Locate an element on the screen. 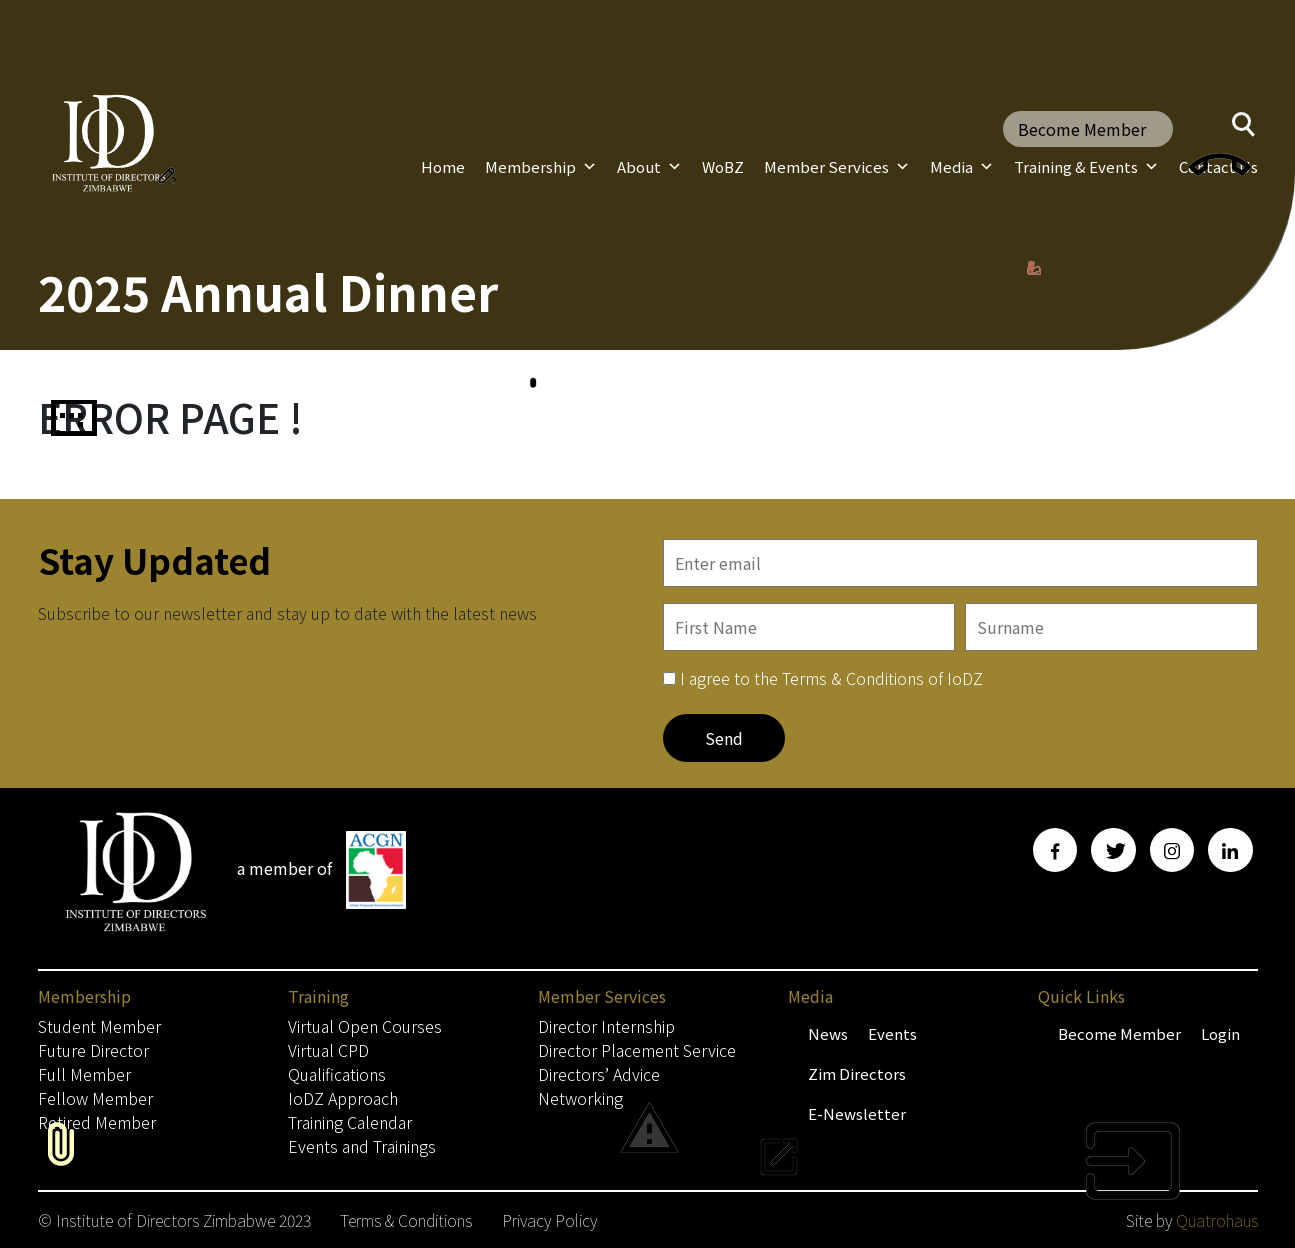 Image resolution: width=1295 pixels, height=1248 pixels. access color palette or theme options is located at coordinates (1033, 268).